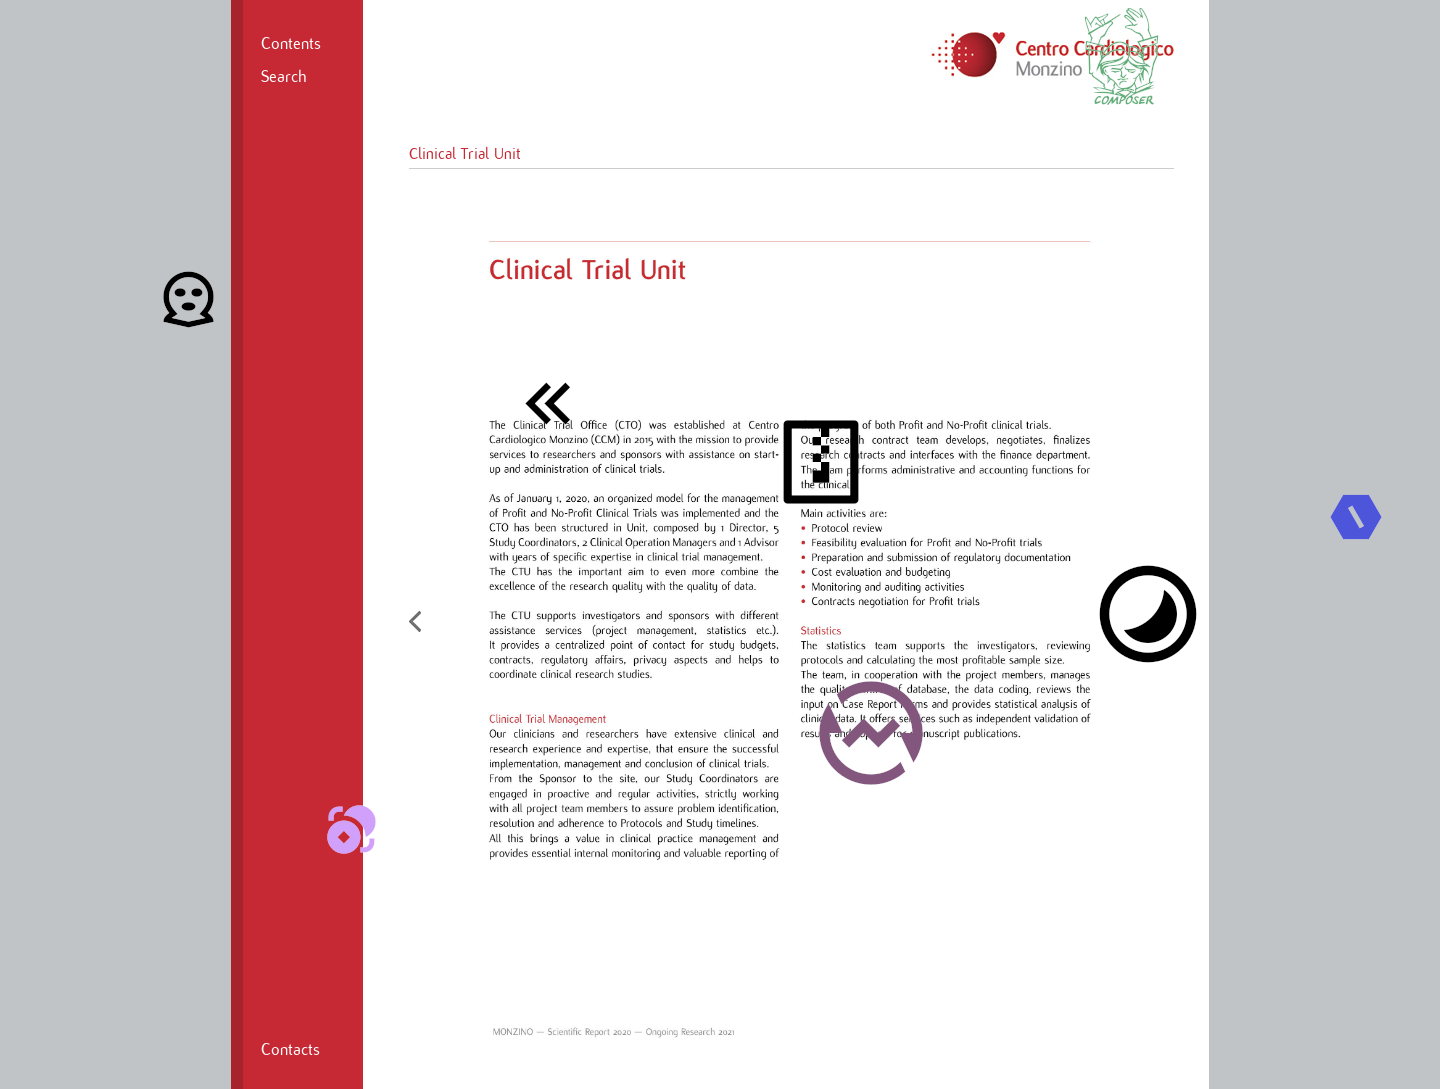 The width and height of the screenshot is (1440, 1089). Describe the element at coordinates (549, 403) in the screenshot. I see `go back to the previous section` at that location.